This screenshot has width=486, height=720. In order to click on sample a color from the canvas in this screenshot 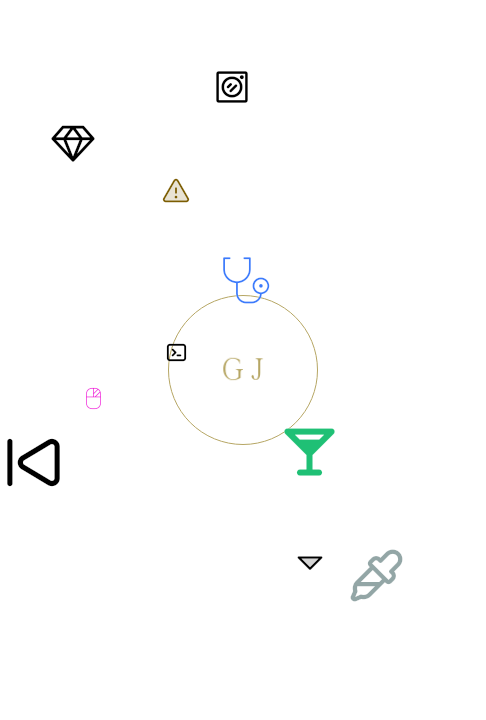, I will do `click(376, 575)`.